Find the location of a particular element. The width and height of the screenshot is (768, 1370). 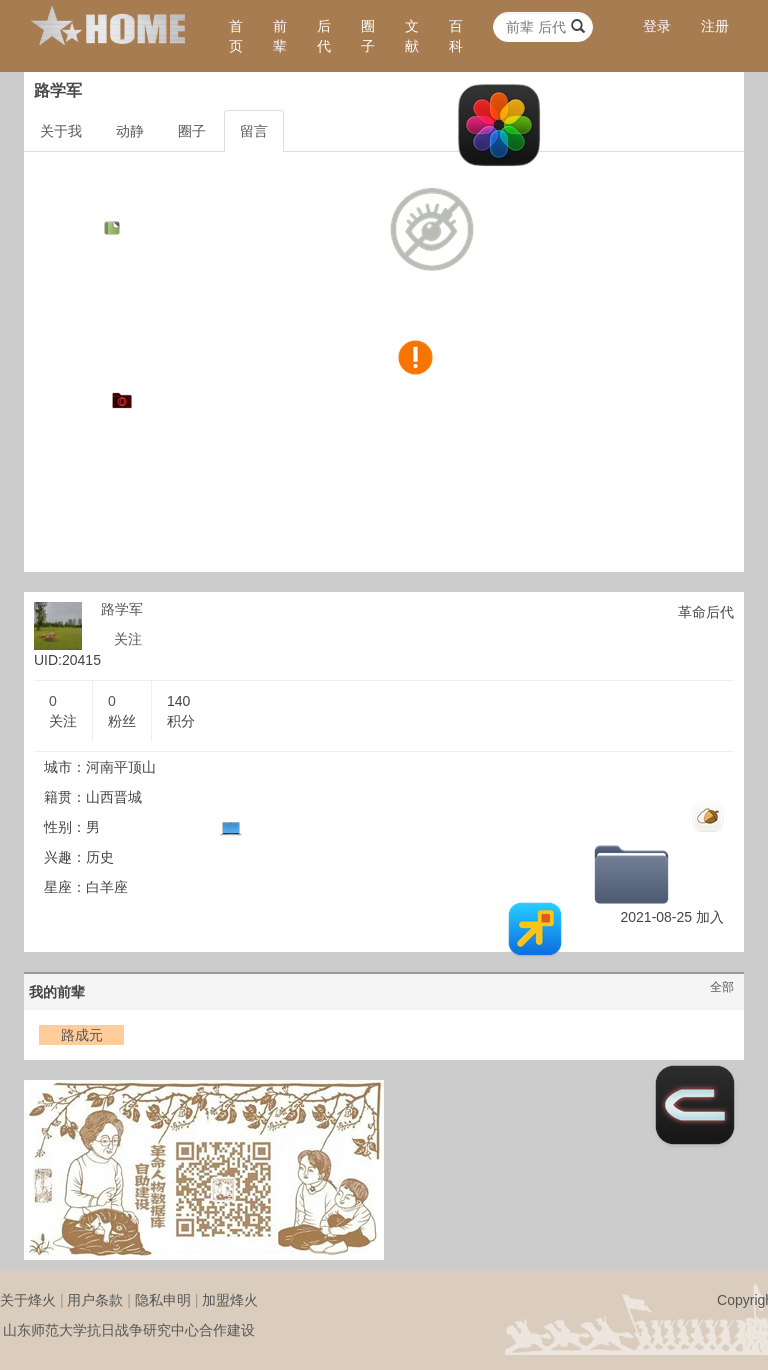

indicates a warning or caution state is located at coordinates (415, 357).